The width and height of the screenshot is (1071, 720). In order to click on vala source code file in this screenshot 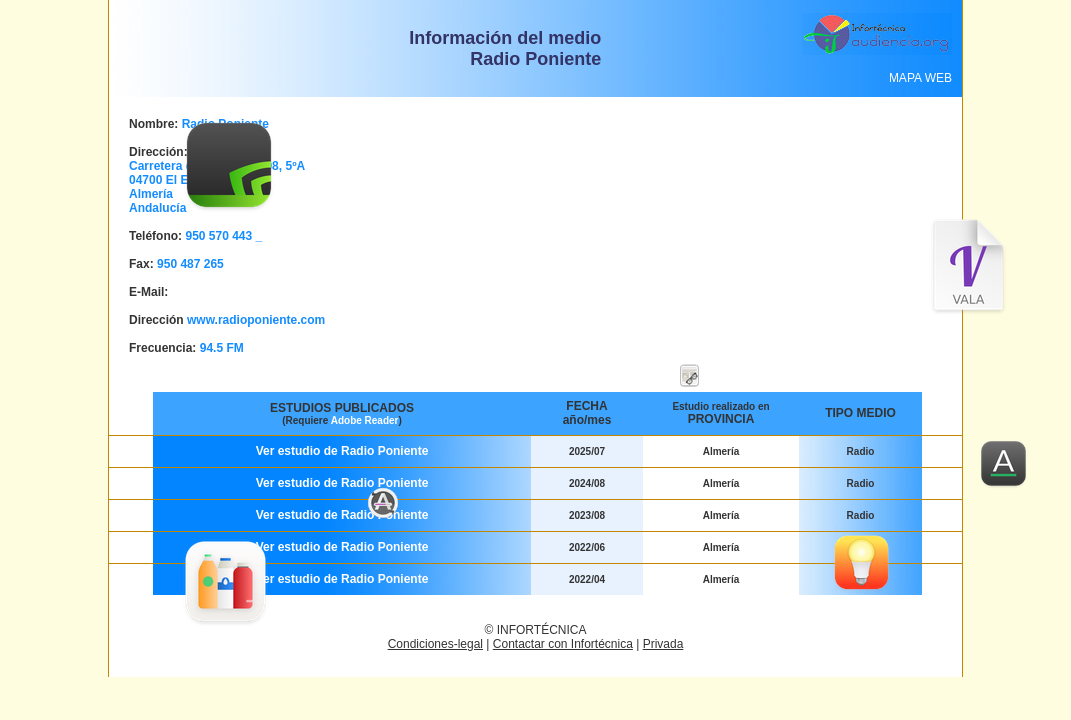, I will do `click(968, 266)`.